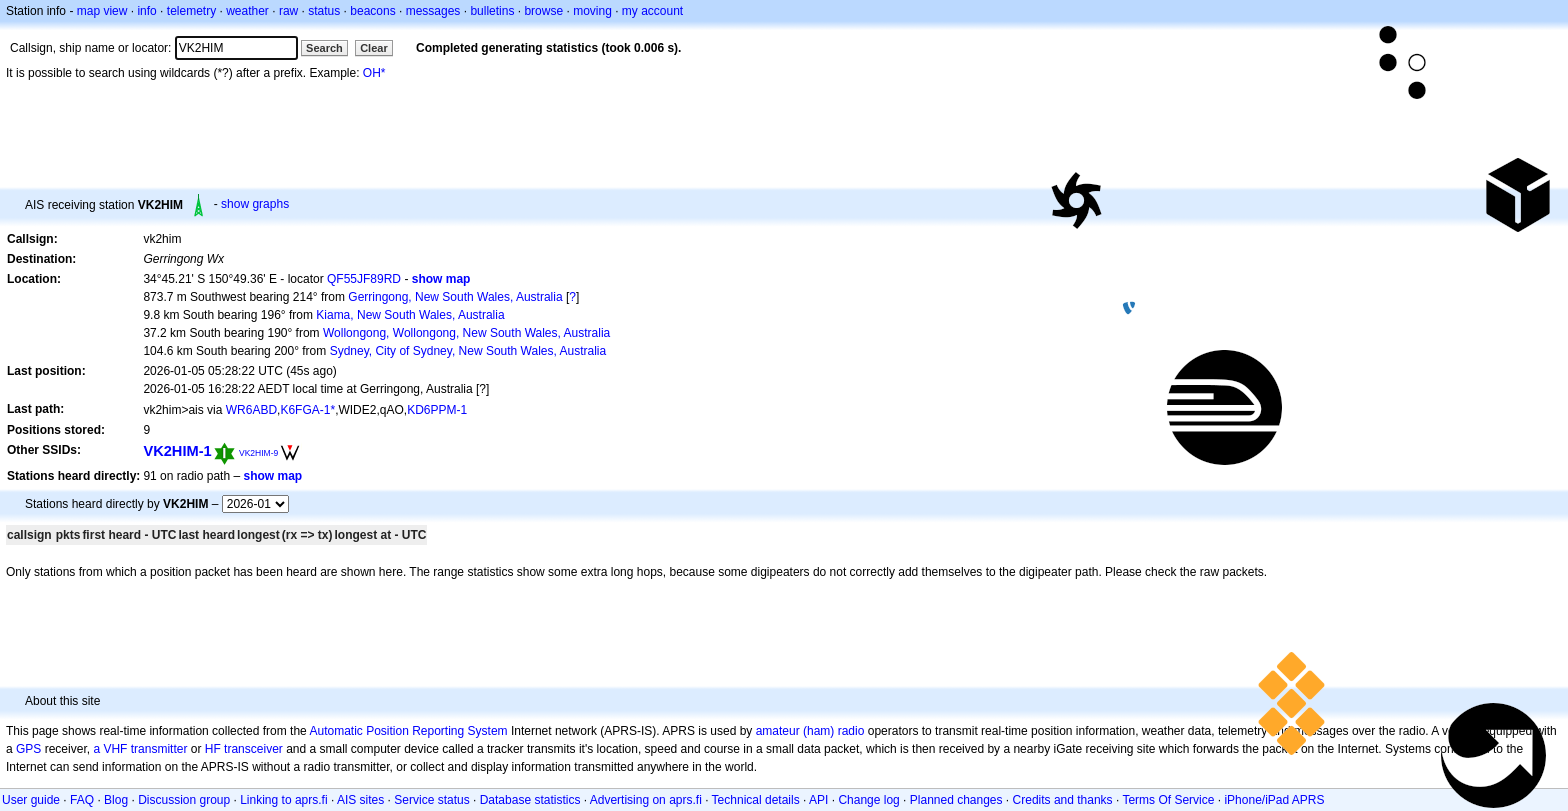 The image size is (1568, 811). What do you see at coordinates (1224, 407) in the screenshot?
I see `railway app logo` at bounding box center [1224, 407].